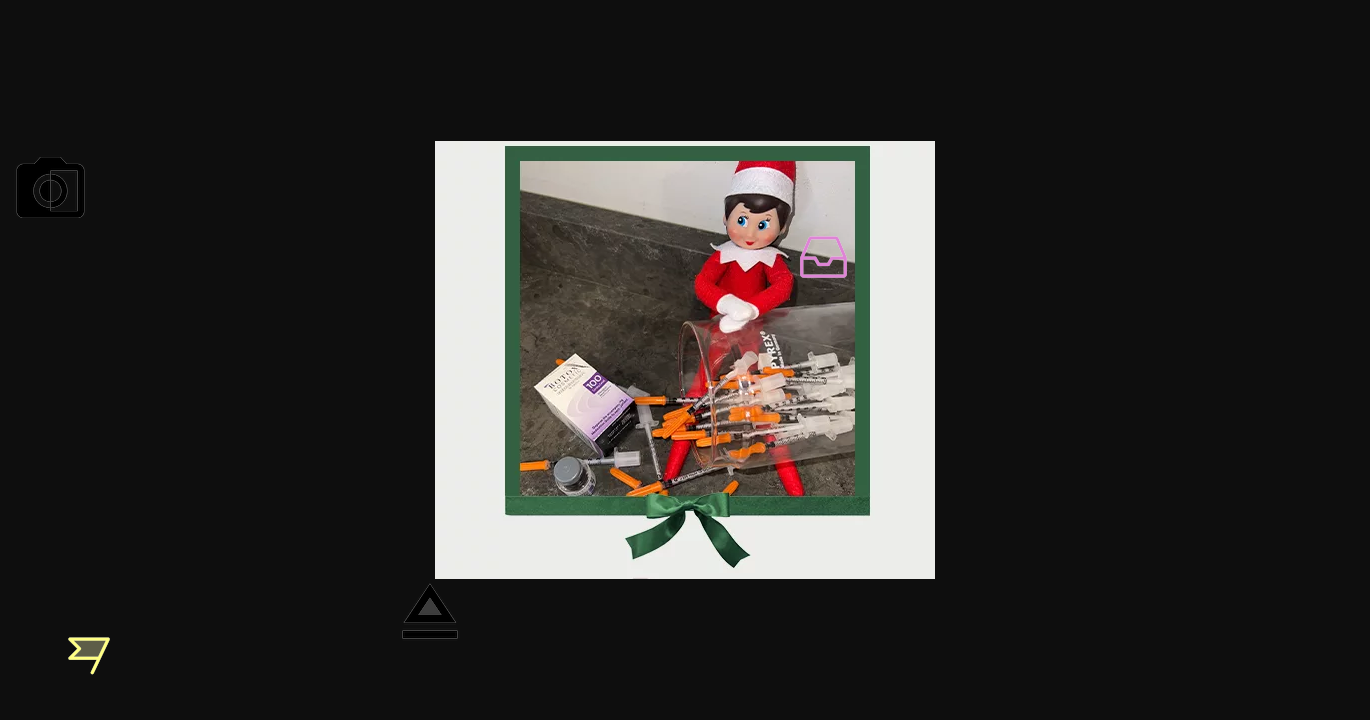  Describe the element at coordinates (430, 611) in the screenshot. I see `eject removable media or disc` at that location.